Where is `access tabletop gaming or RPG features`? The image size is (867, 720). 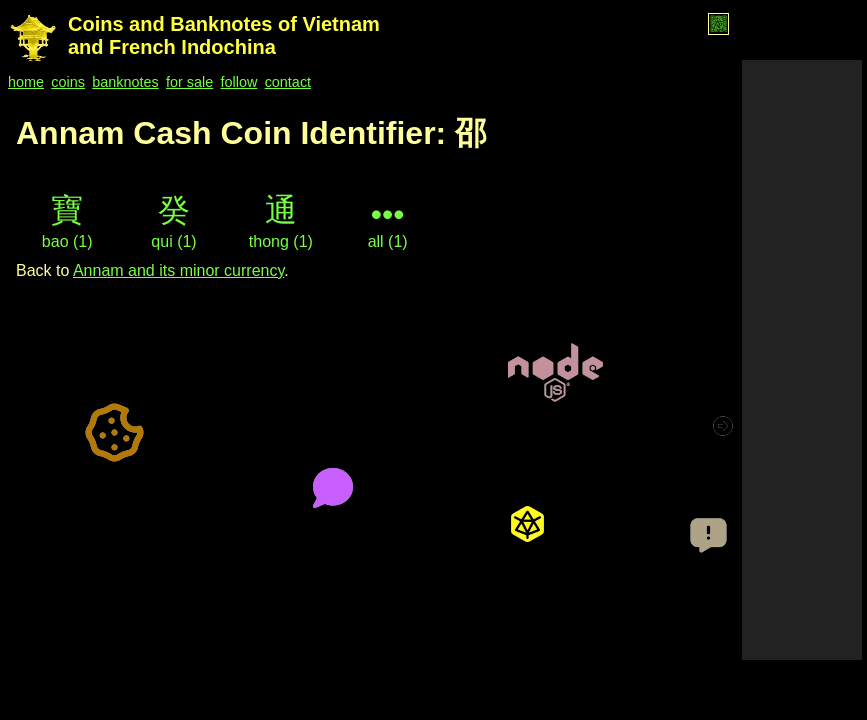 access tabletop gaming or RPG features is located at coordinates (527, 523).